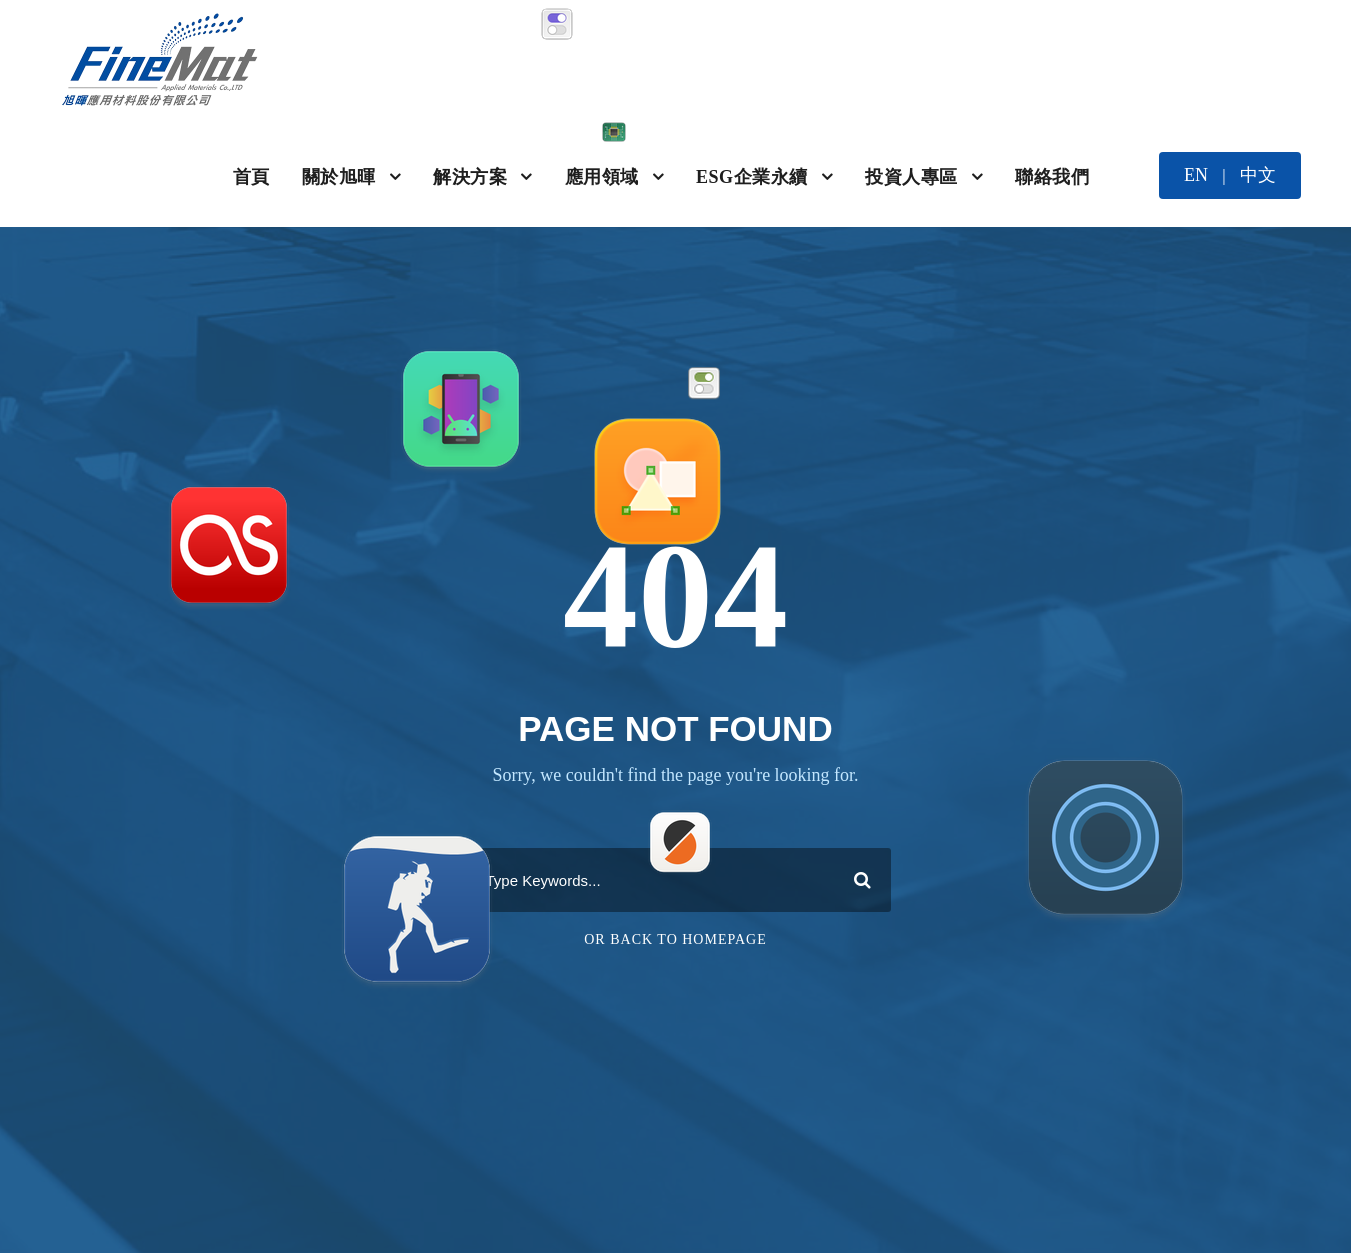 This screenshot has width=1351, height=1253. I want to click on open cpu-x system information app, so click(614, 132).